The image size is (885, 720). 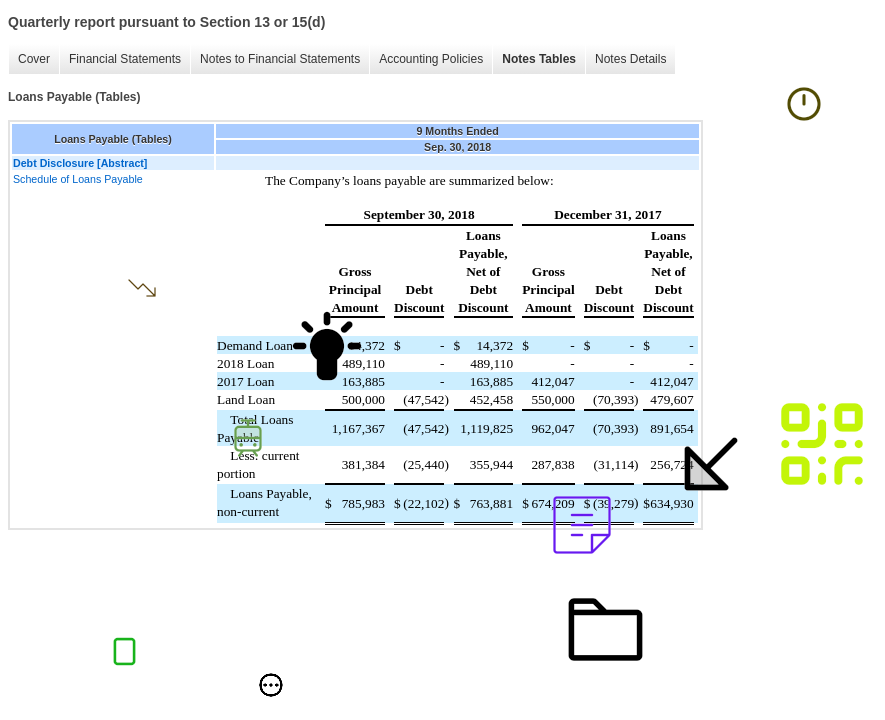 What do you see at coordinates (124, 651) in the screenshot?
I see `represents a vertical card or panel layout` at bounding box center [124, 651].